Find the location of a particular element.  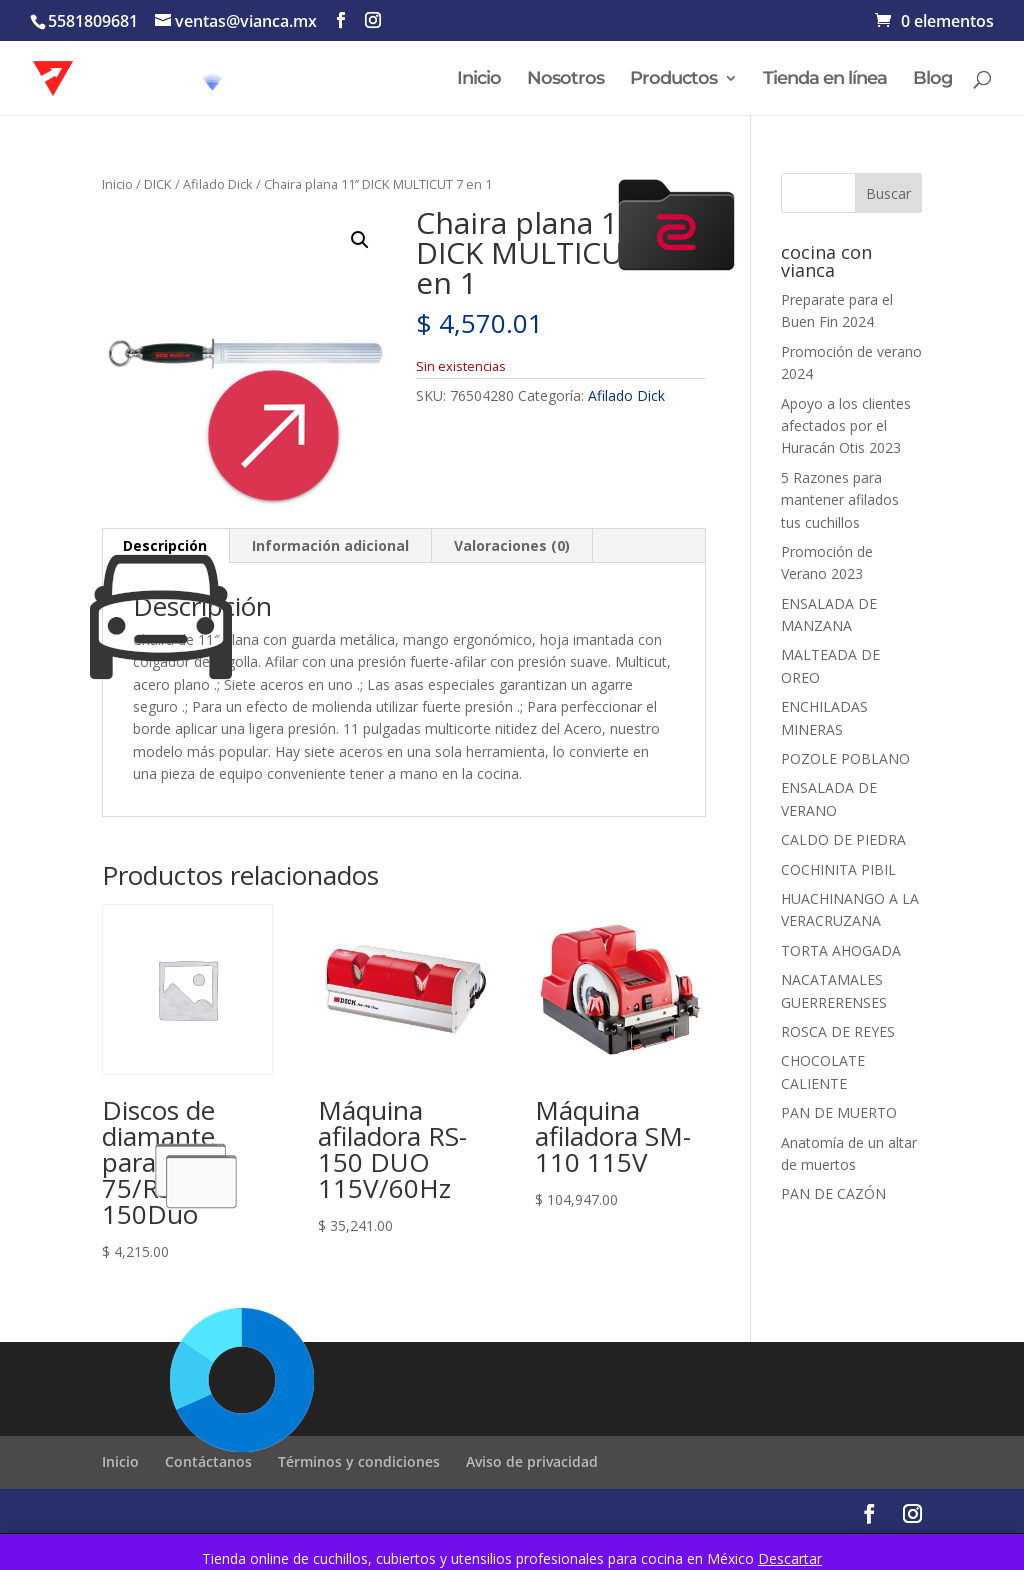

folder containing BenQ ZOWIE gaming peripherals software or drivers is located at coordinates (676, 228).